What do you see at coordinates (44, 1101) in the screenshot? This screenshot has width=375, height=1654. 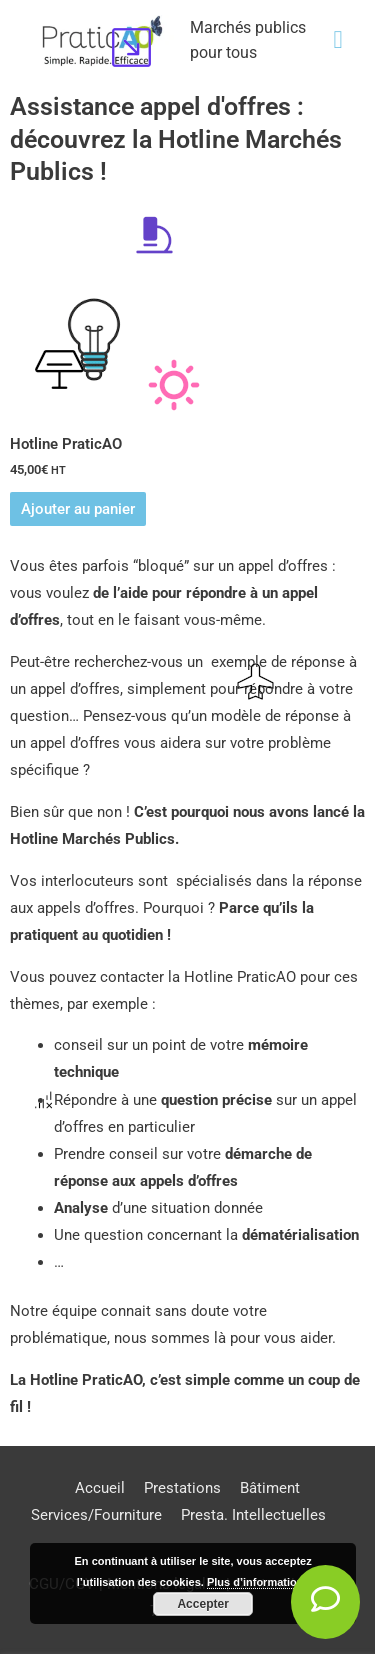 I see `no cellular signal available` at bounding box center [44, 1101].